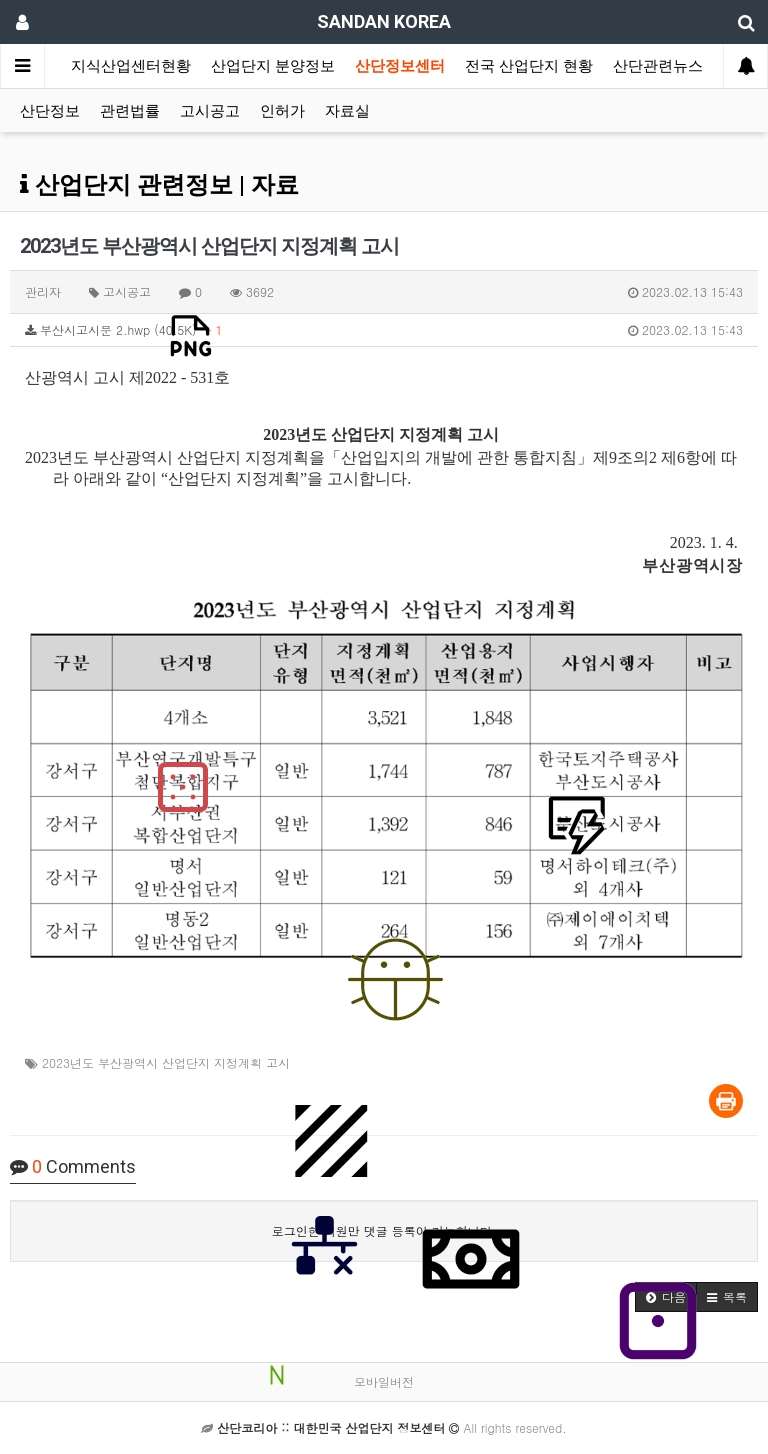 This screenshot has height=1454, width=768. Describe the element at coordinates (471, 1259) in the screenshot. I see `view account balance or funds` at that location.